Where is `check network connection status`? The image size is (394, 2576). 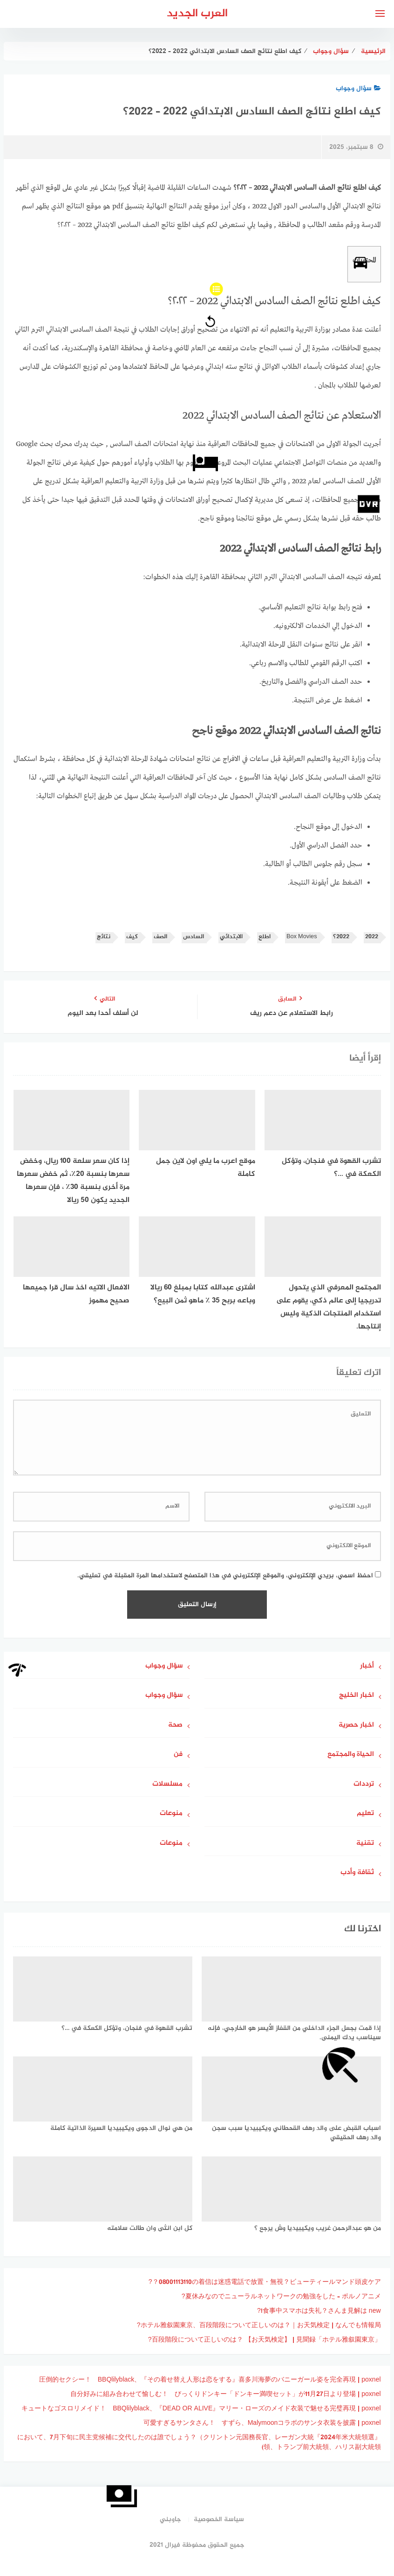
check network connection status is located at coordinates (17, 1670).